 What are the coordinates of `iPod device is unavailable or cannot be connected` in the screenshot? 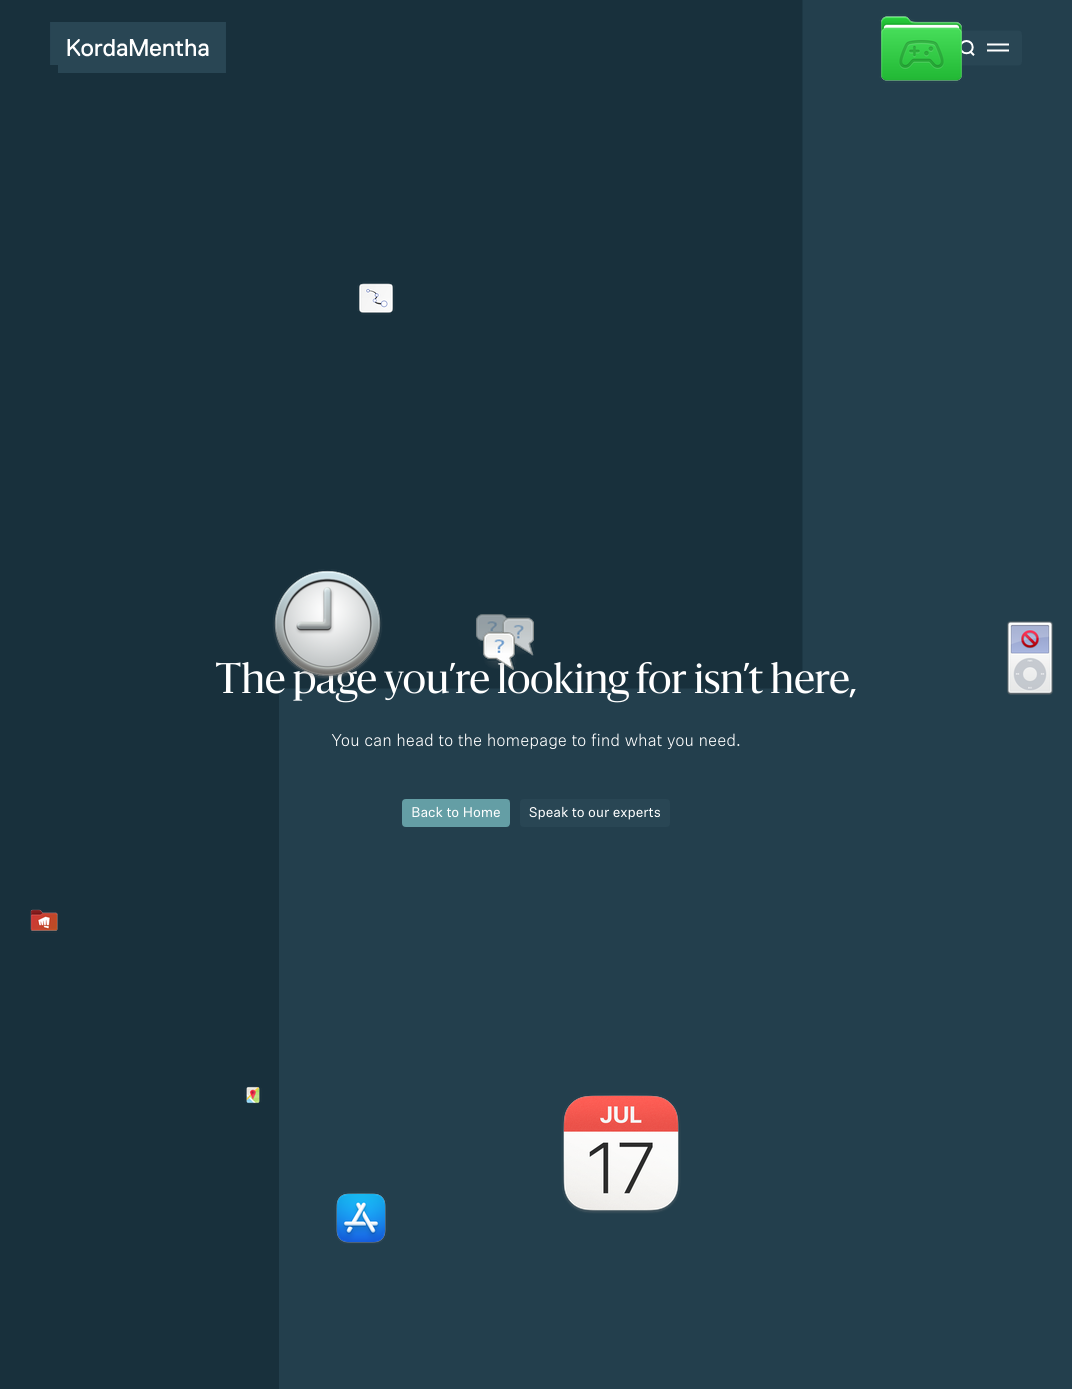 It's located at (1030, 658).